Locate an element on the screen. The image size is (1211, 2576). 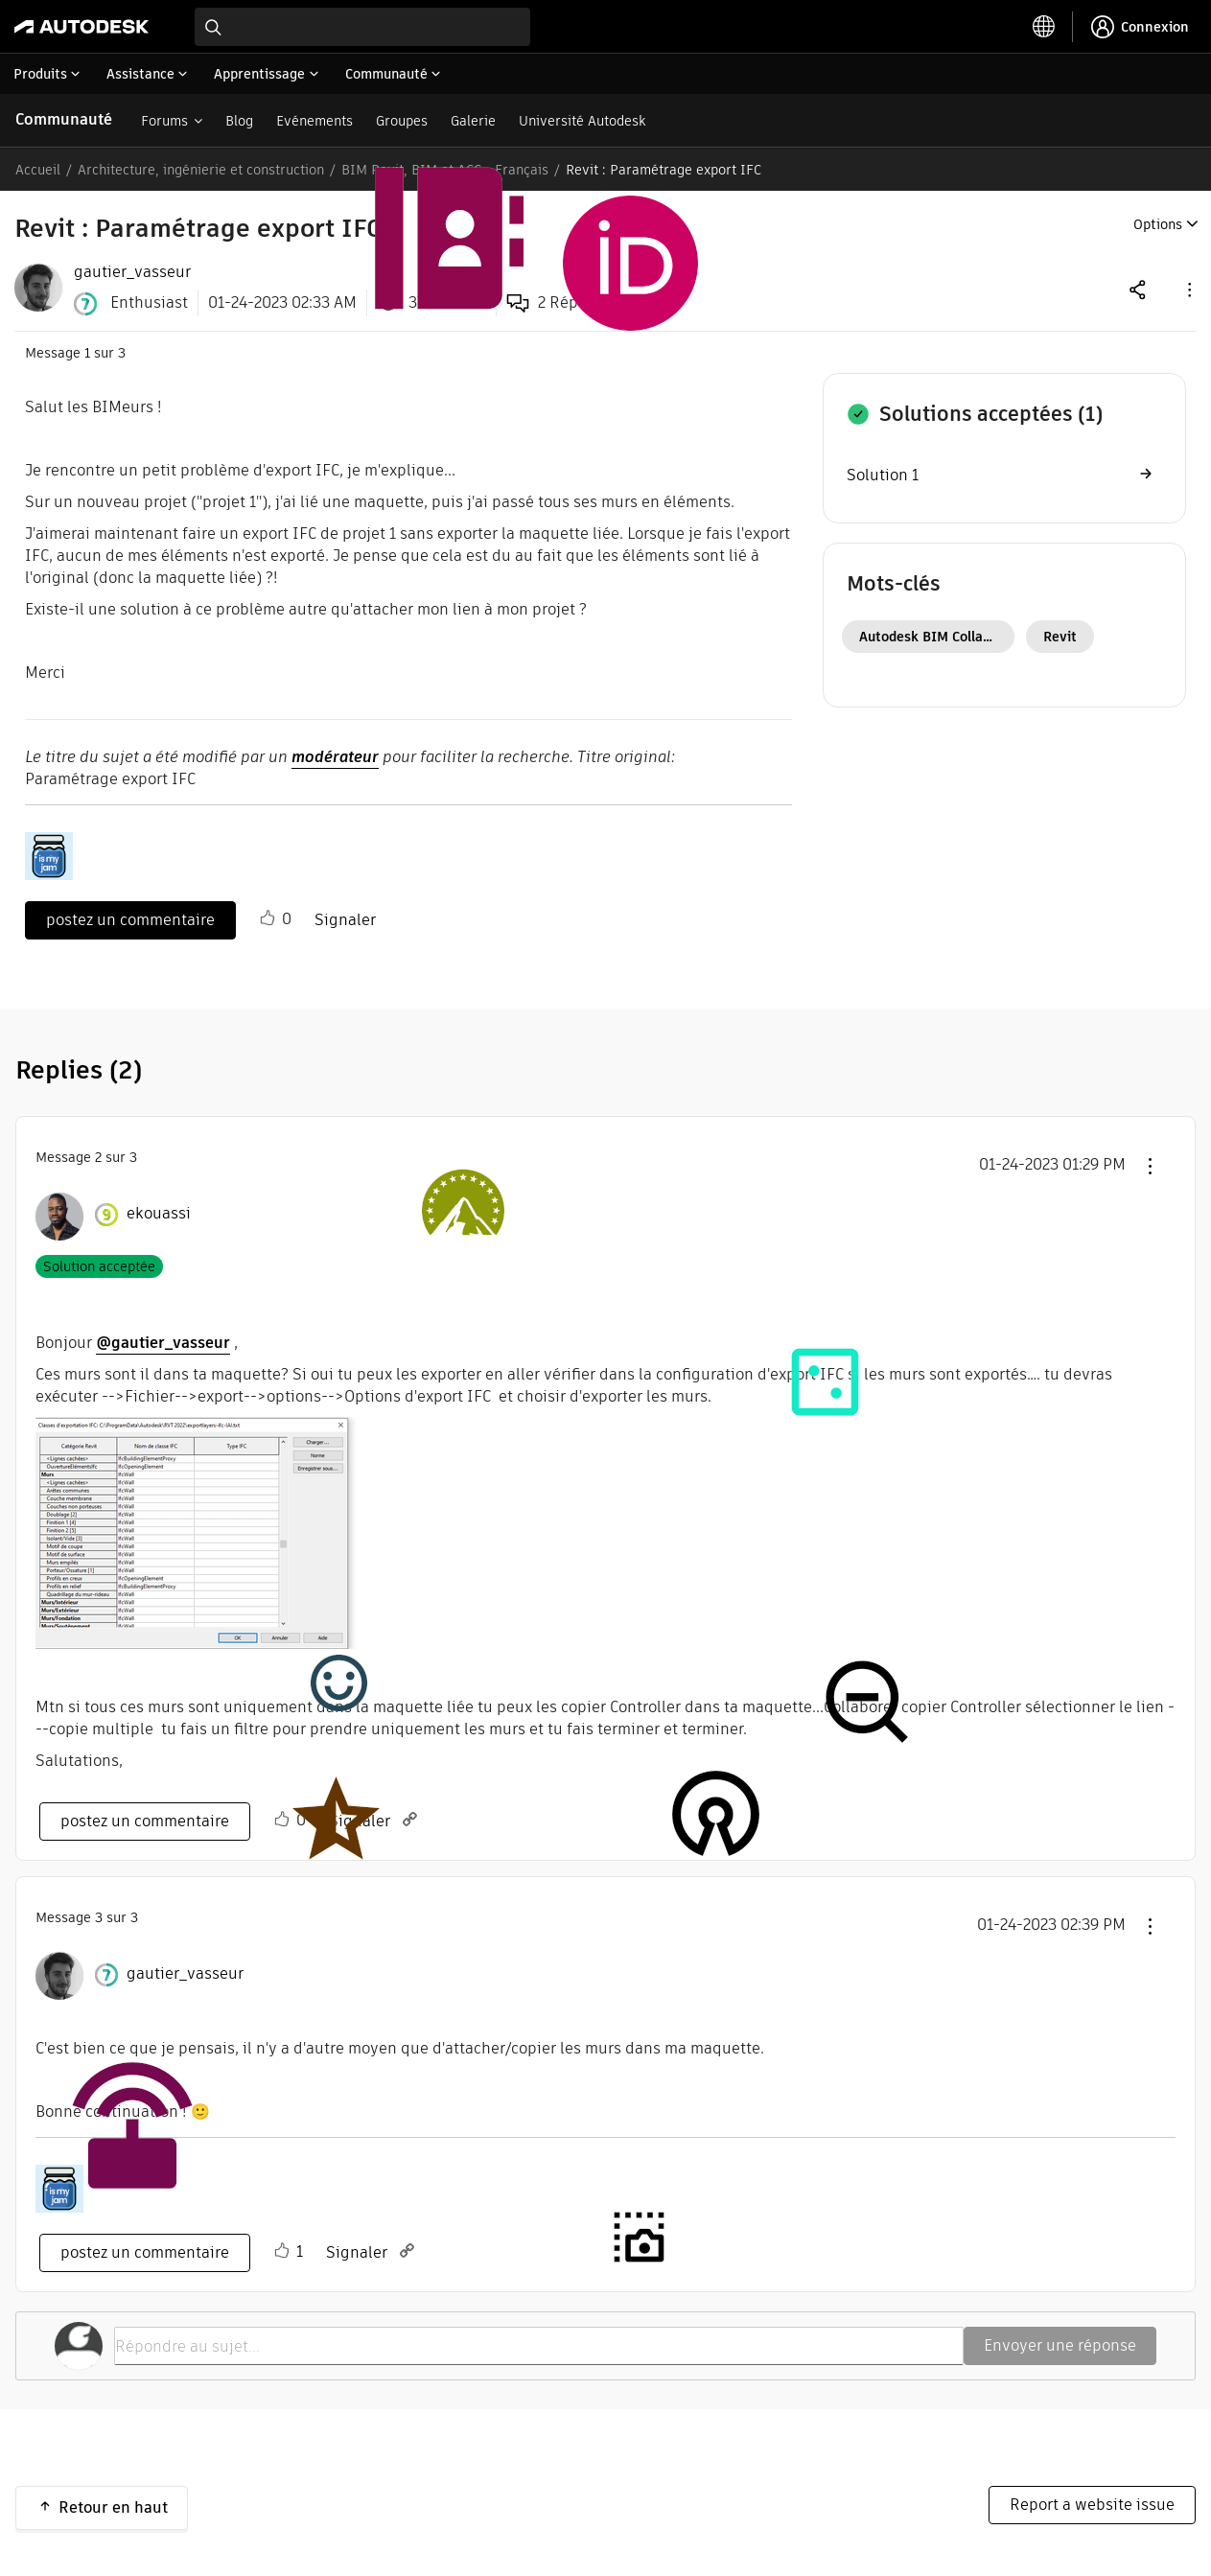
roll the dice or randomize is located at coordinates (825, 1381).